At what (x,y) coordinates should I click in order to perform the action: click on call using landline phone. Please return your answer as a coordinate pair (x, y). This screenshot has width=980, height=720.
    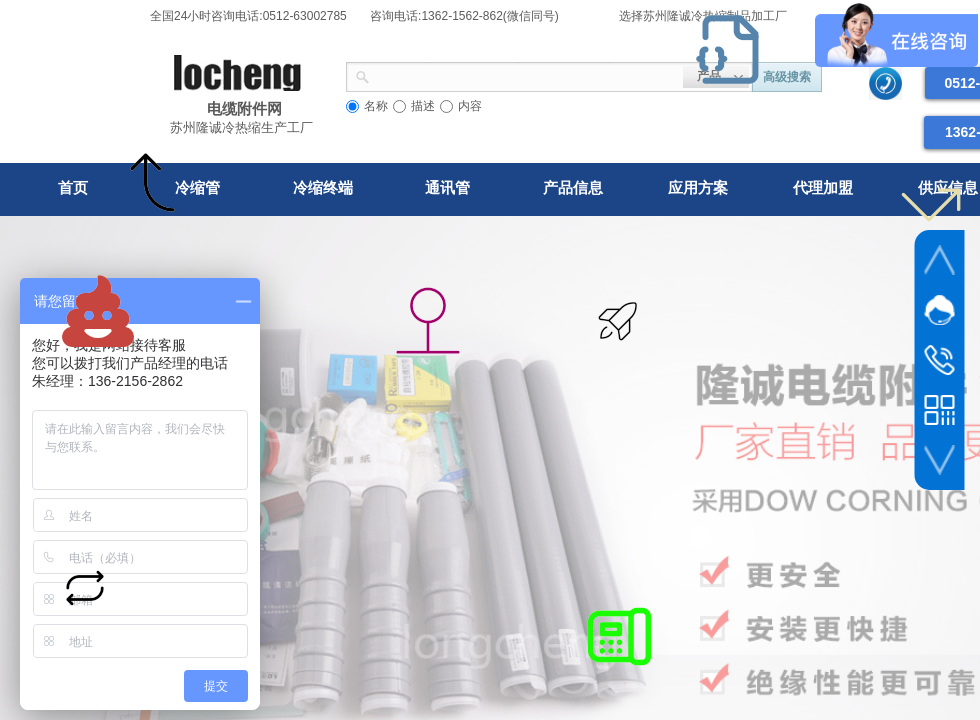
    Looking at the image, I should click on (619, 636).